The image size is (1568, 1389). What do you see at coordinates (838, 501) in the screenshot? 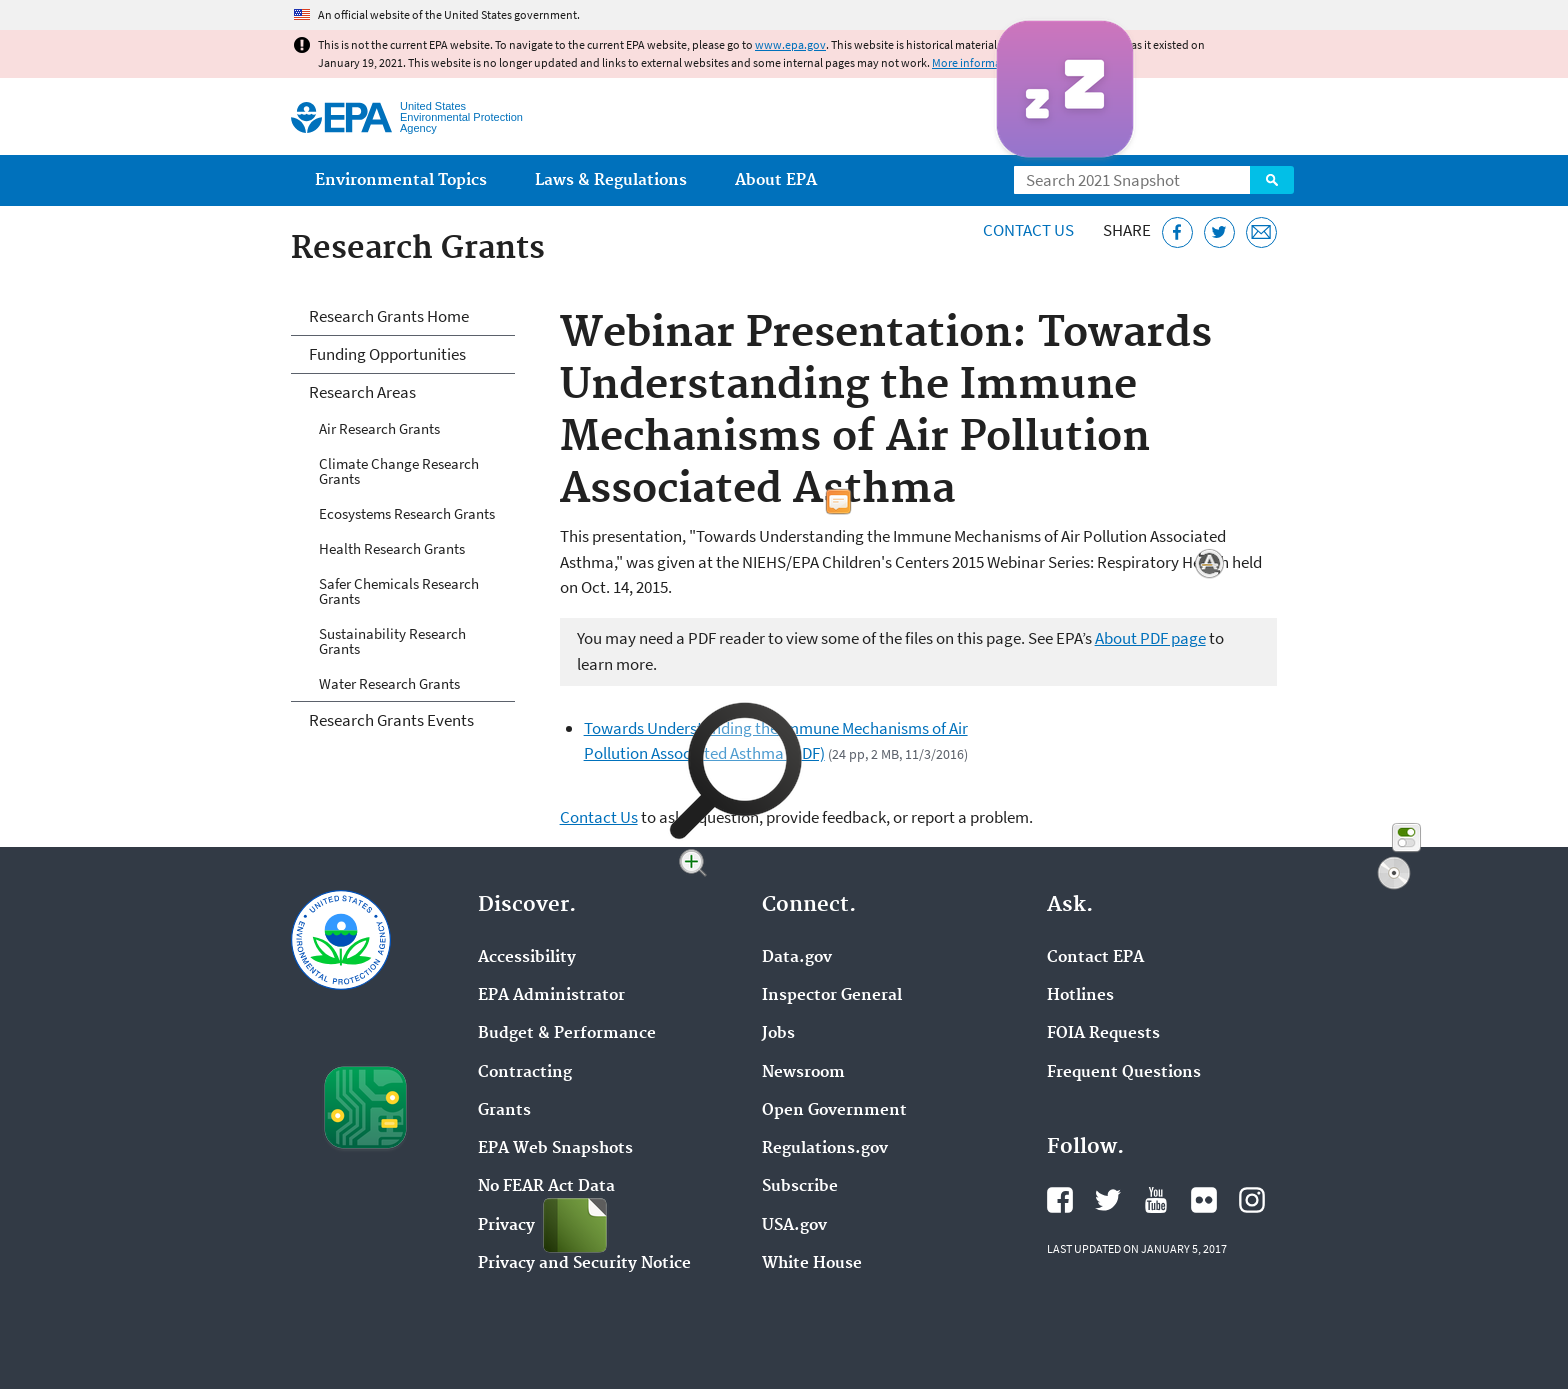
I see `open empathy messaging app` at bounding box center [838, 501].